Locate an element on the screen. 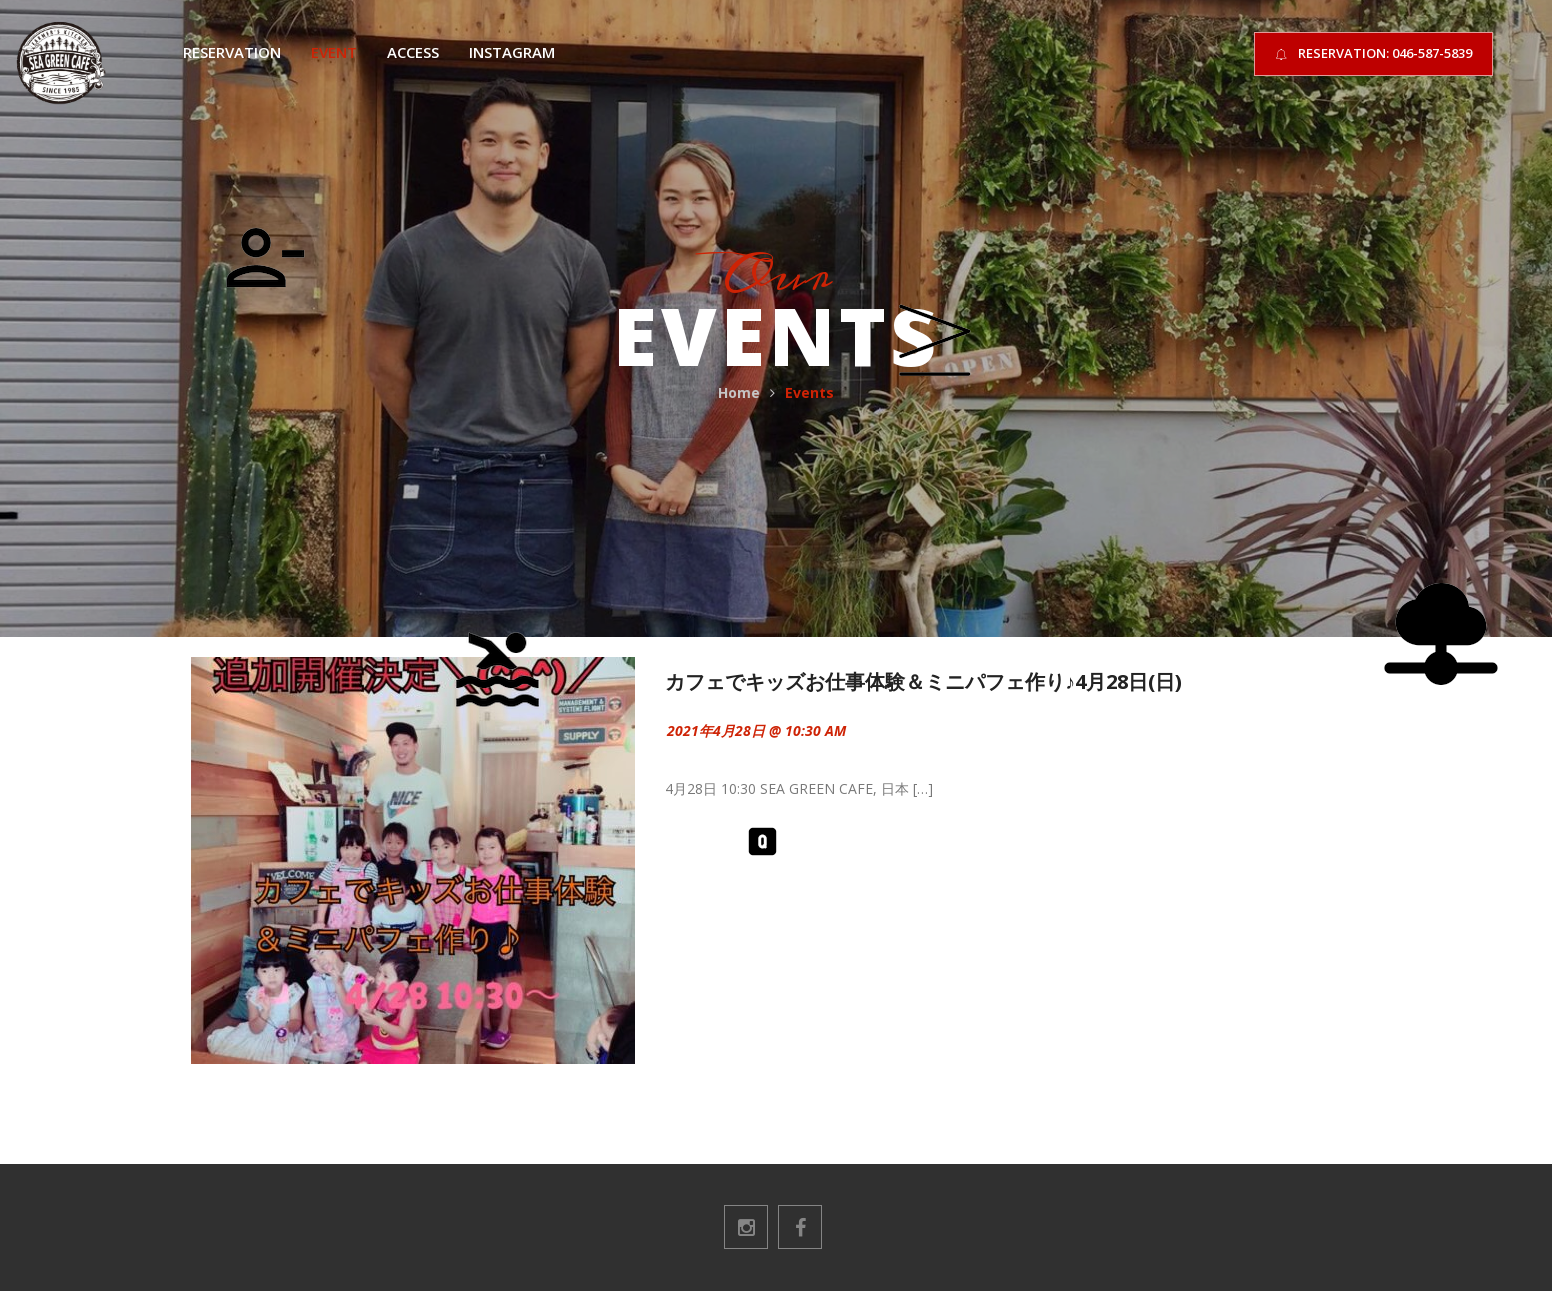  represents the letter Q in a keyboard or text input is located at coordinates (762, 841).